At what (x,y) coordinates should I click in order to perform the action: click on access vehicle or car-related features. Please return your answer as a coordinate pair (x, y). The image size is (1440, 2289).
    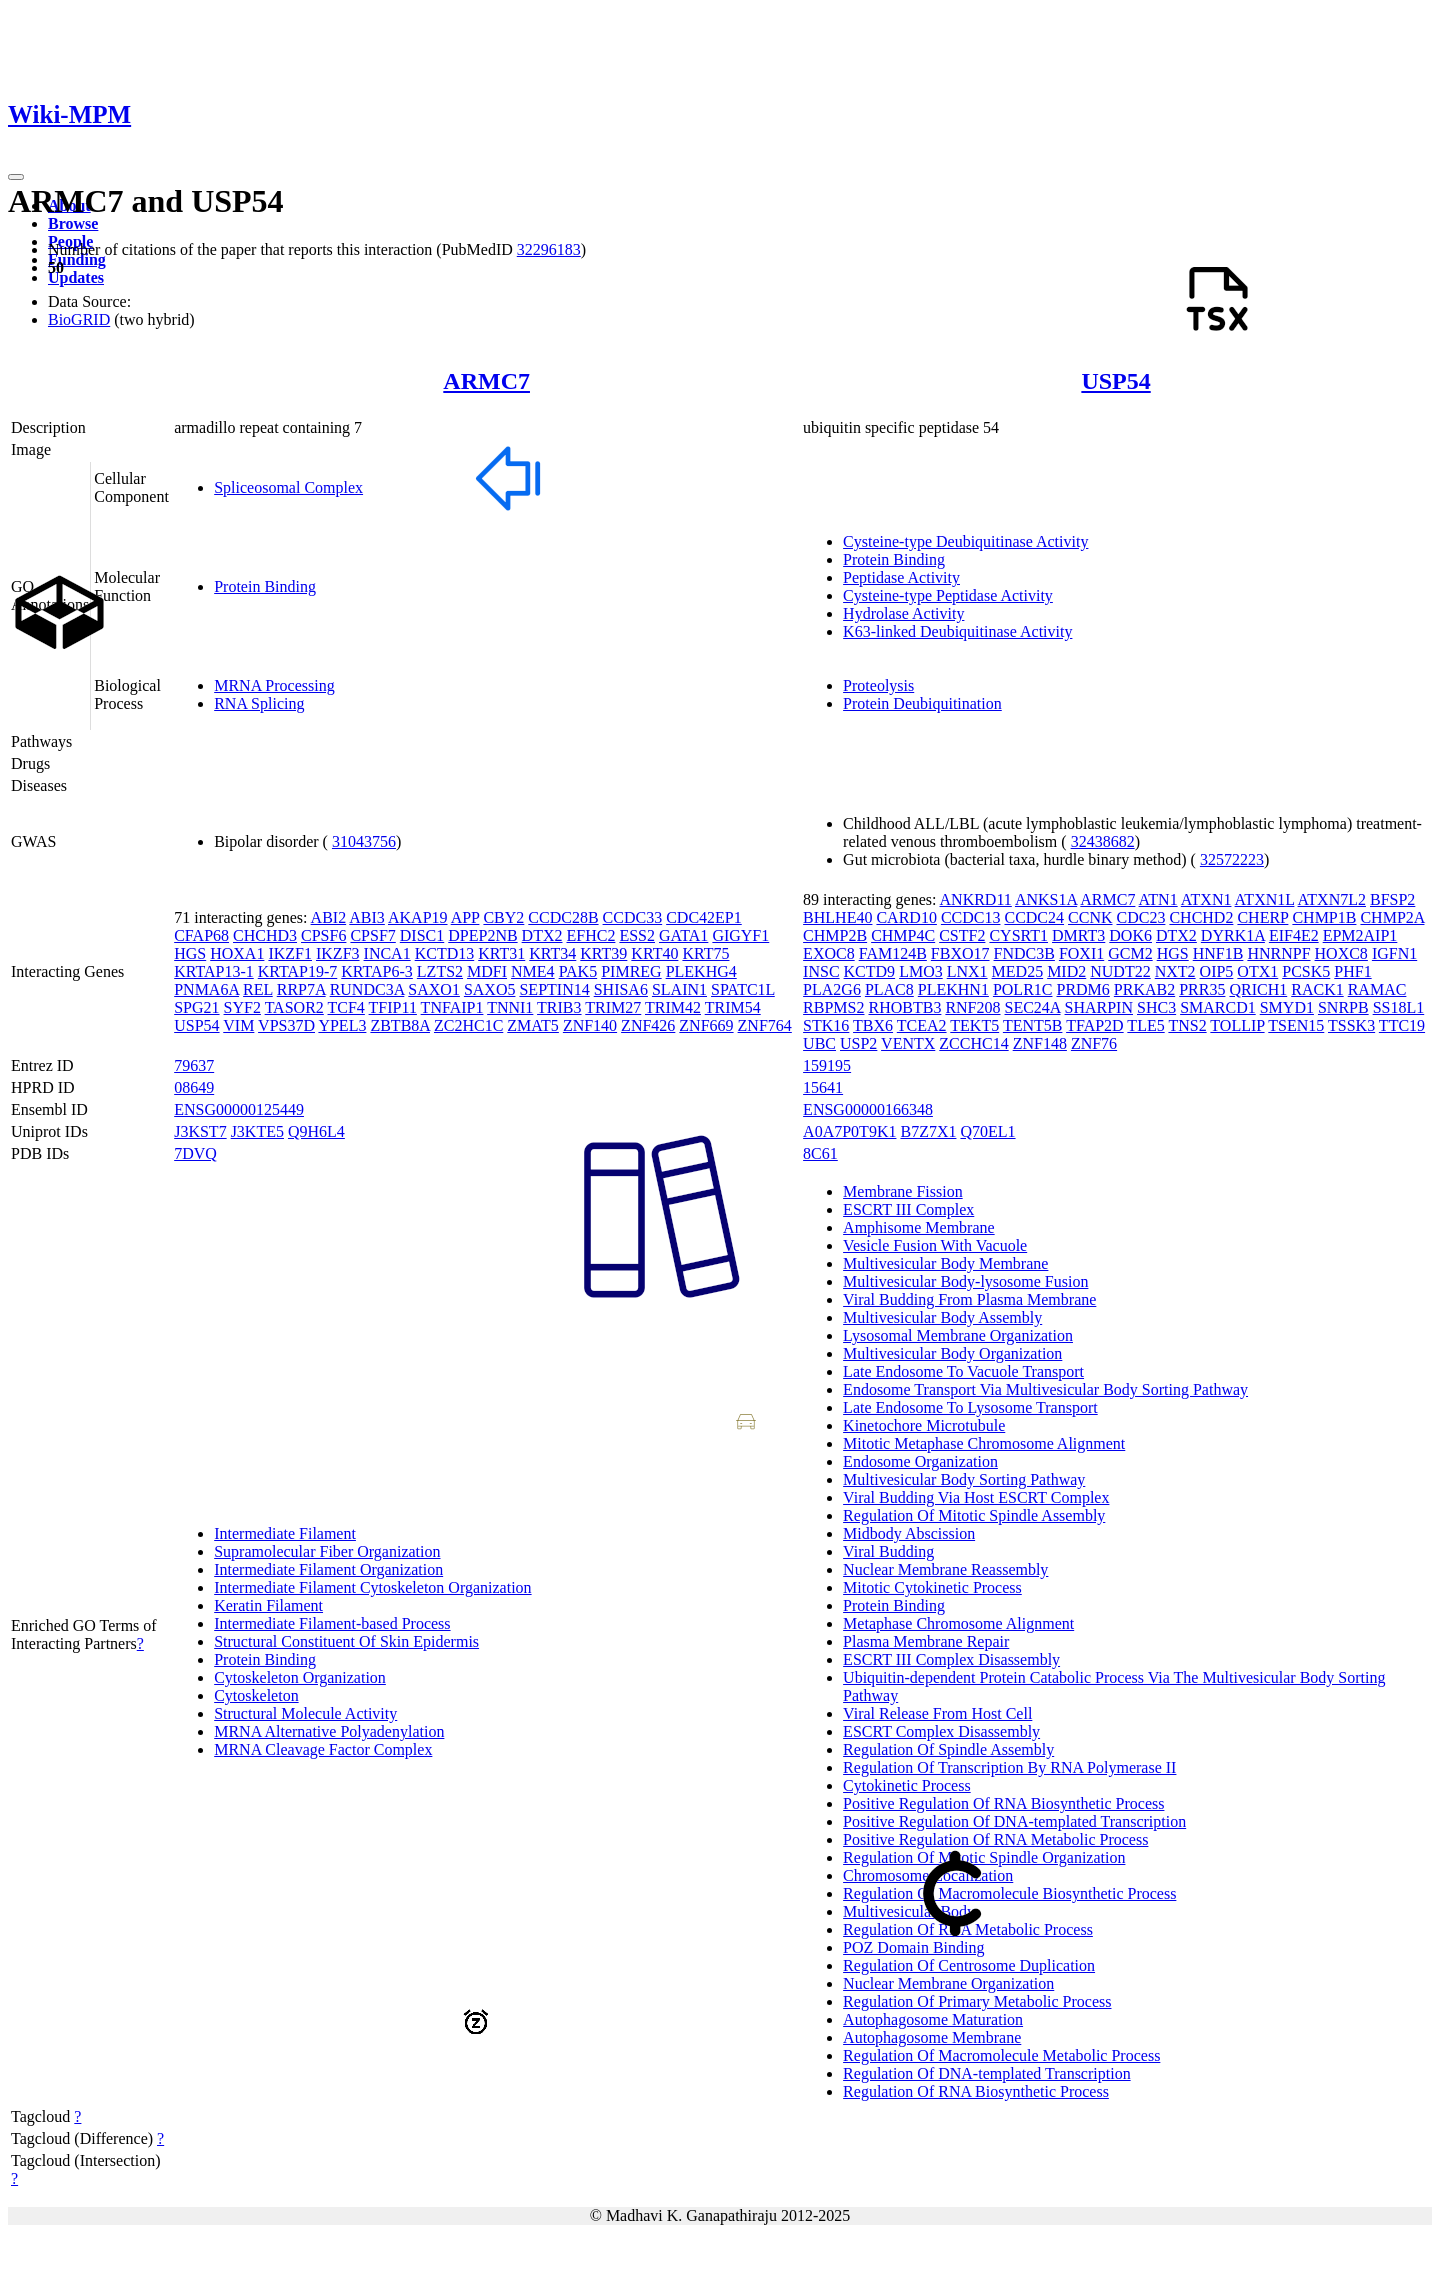
    Looking at the image, I should click on (746, 1422).